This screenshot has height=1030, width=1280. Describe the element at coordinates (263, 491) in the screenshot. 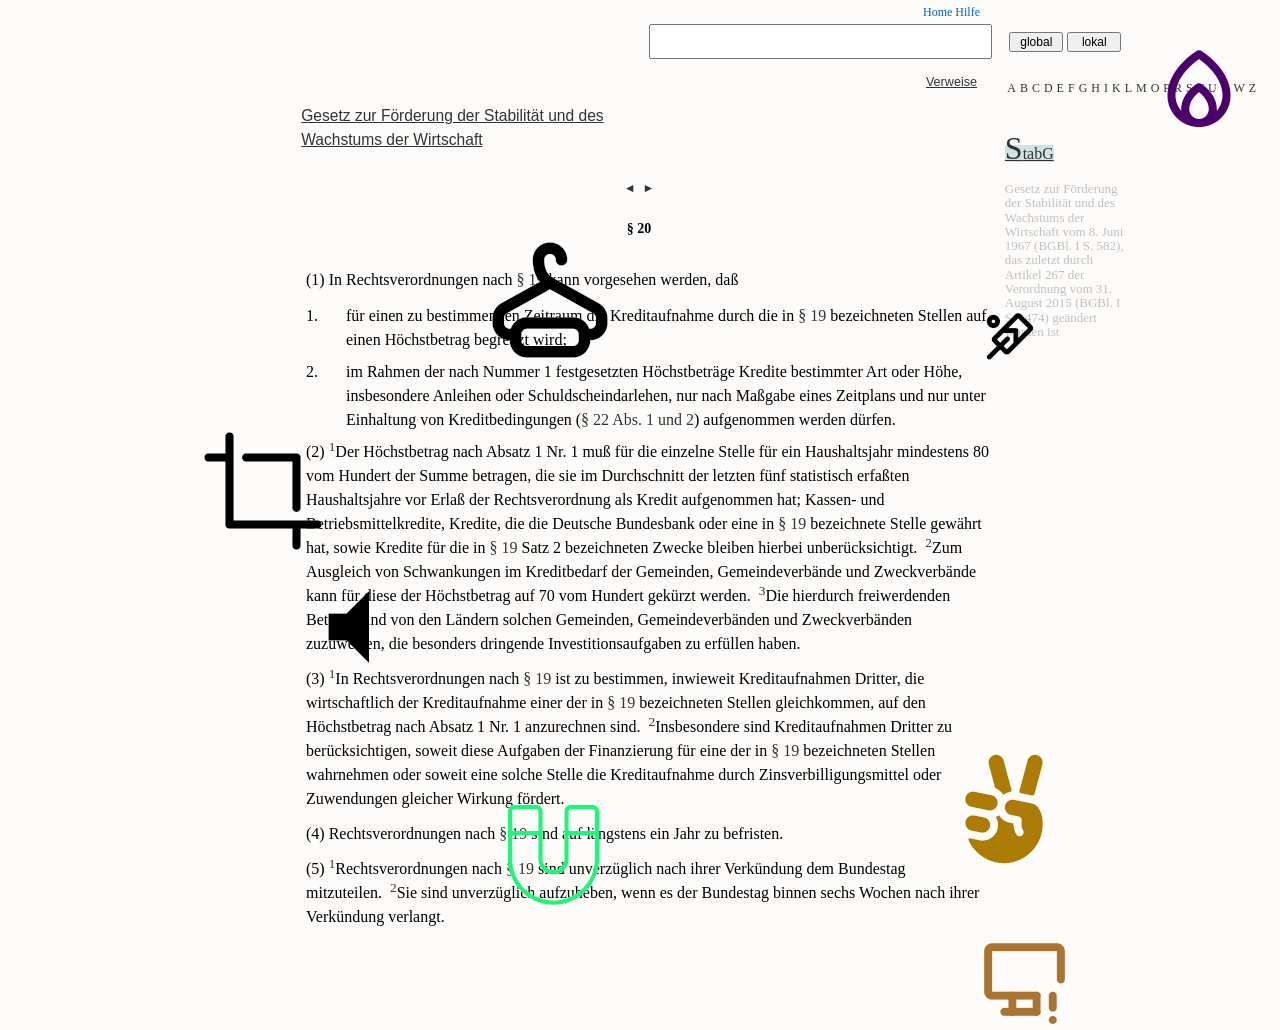

I see `crop an image or photo` at that location.